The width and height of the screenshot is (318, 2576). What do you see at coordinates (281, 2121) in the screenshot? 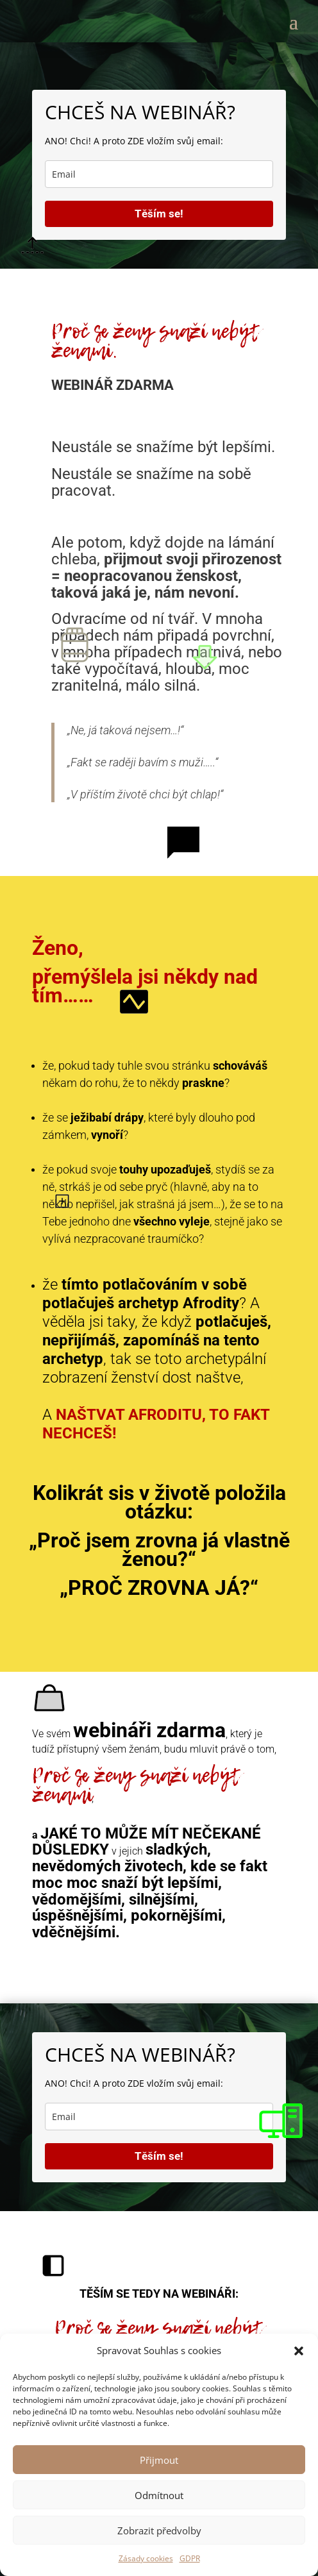
I see `access desktop computer settings` at bounding box center [281, 2121].